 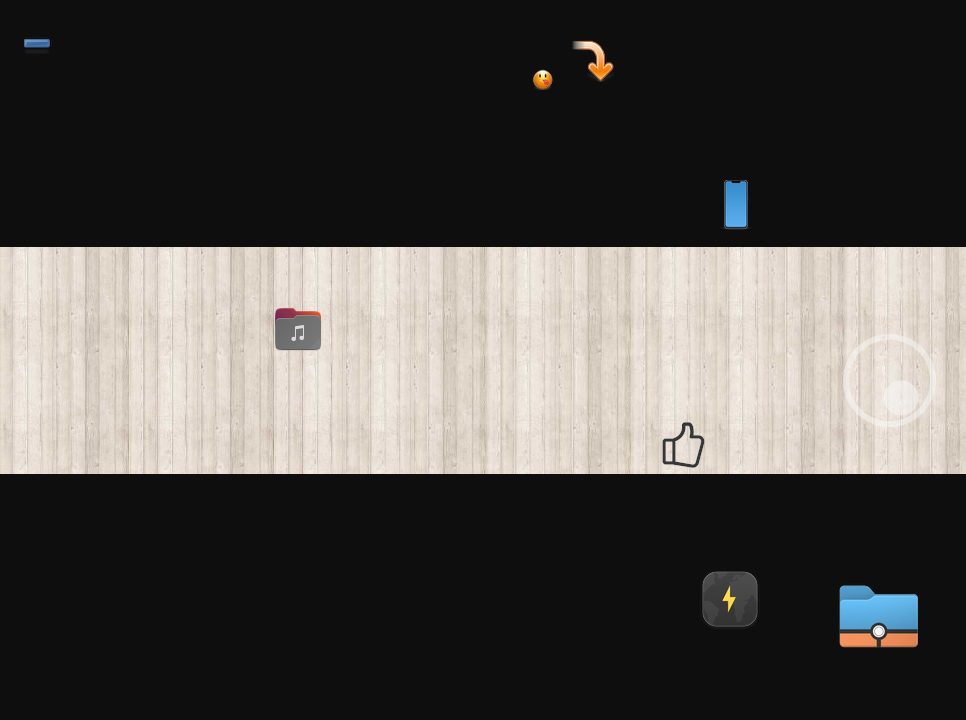 What do you see at coordinates (736, 205) in the screenshot?
I see `iPhone 13 Pro device connected` at bounding box center [736, 205].